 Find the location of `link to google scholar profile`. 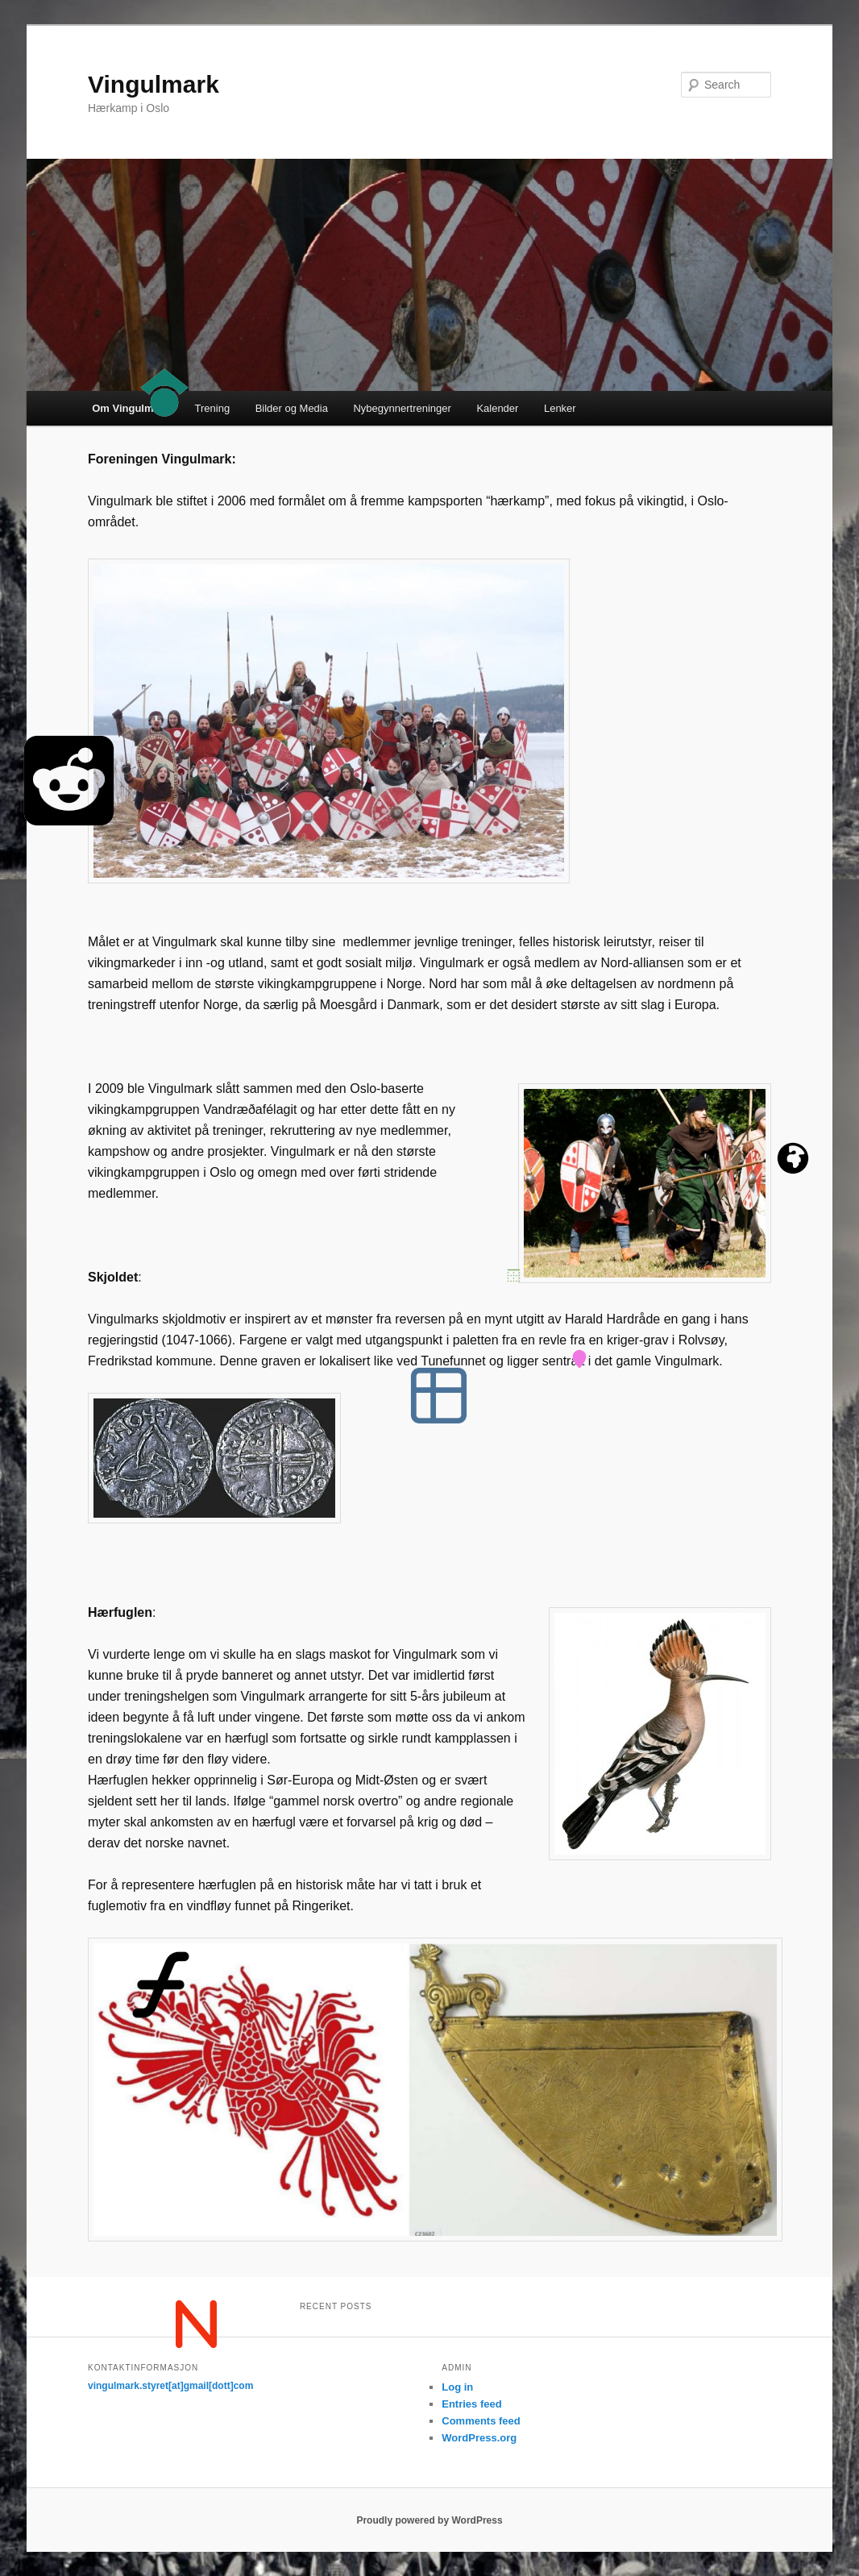

link to google scholar profile is located at coordinates (164, 393).